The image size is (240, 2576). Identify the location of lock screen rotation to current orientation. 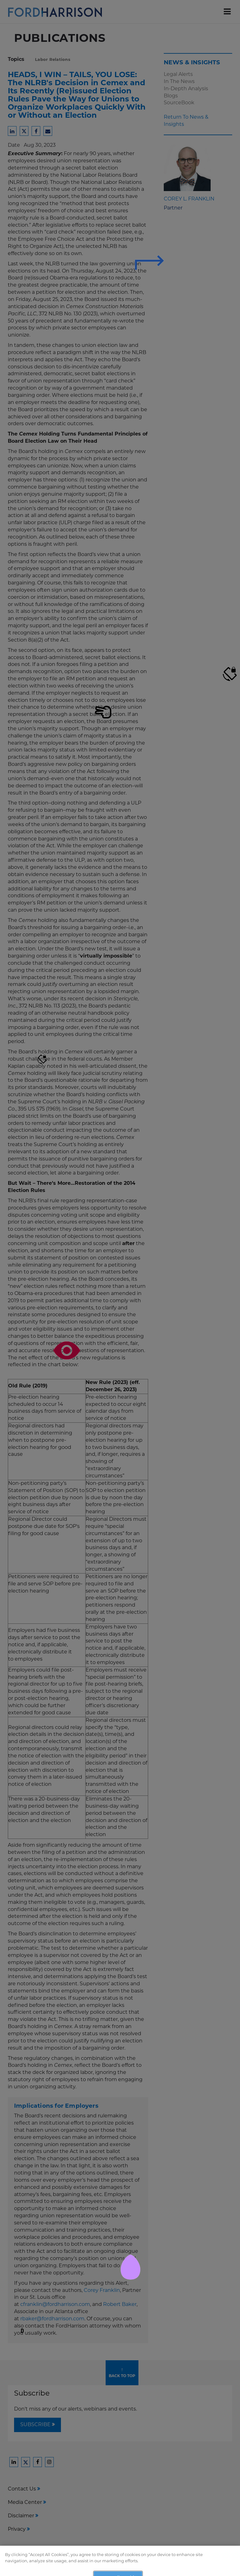
(42, 1059).